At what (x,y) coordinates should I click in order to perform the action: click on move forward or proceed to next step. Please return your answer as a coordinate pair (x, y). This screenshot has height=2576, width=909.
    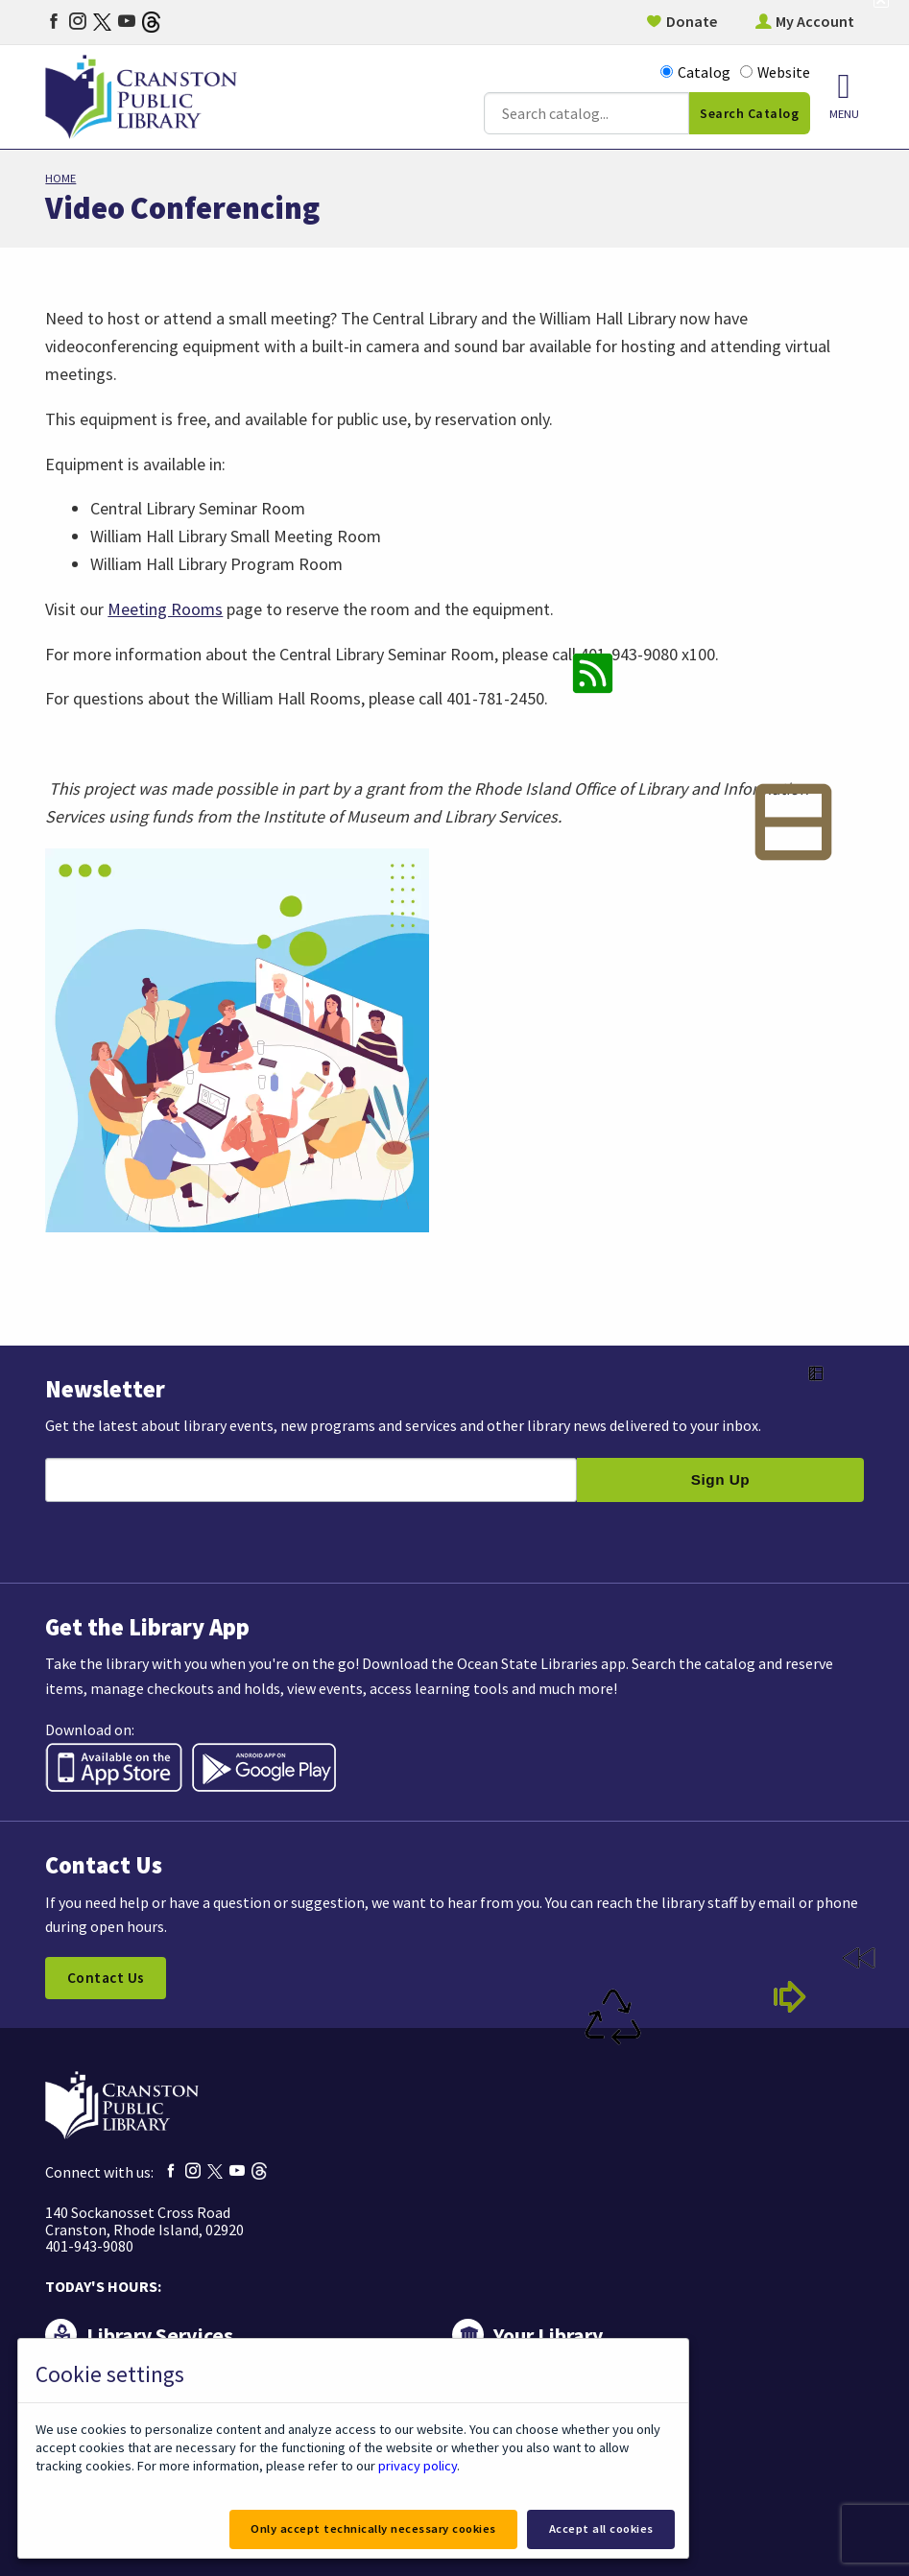
    Looking at the image, I should click on (788, 1996).